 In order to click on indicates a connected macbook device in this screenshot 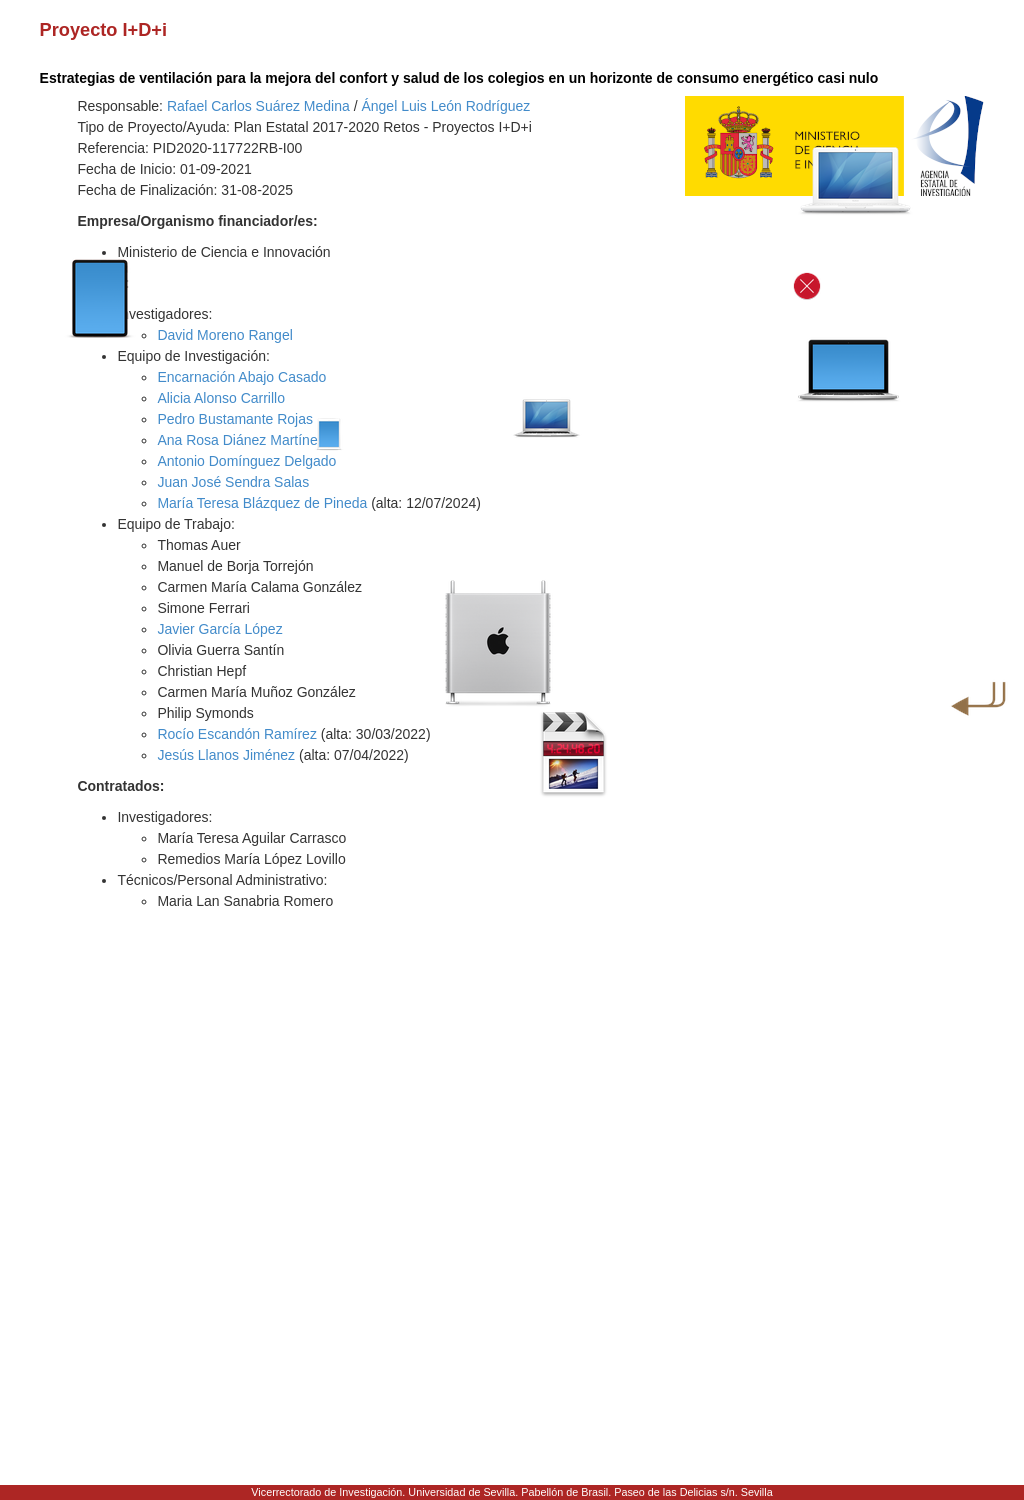, I will do `click(855, 174)`.